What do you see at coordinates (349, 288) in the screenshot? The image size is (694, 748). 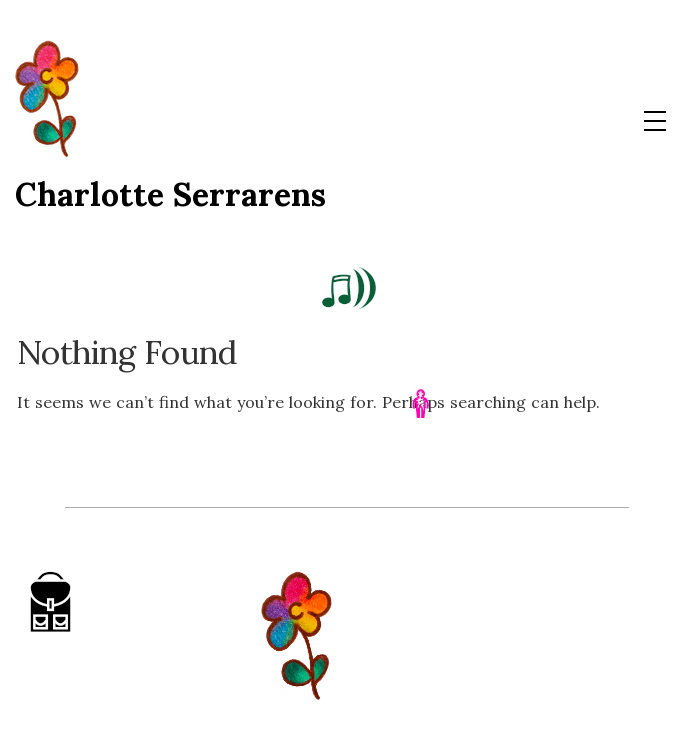 I see `audio or sound is currently enabled` at bounding box center [349, 288].